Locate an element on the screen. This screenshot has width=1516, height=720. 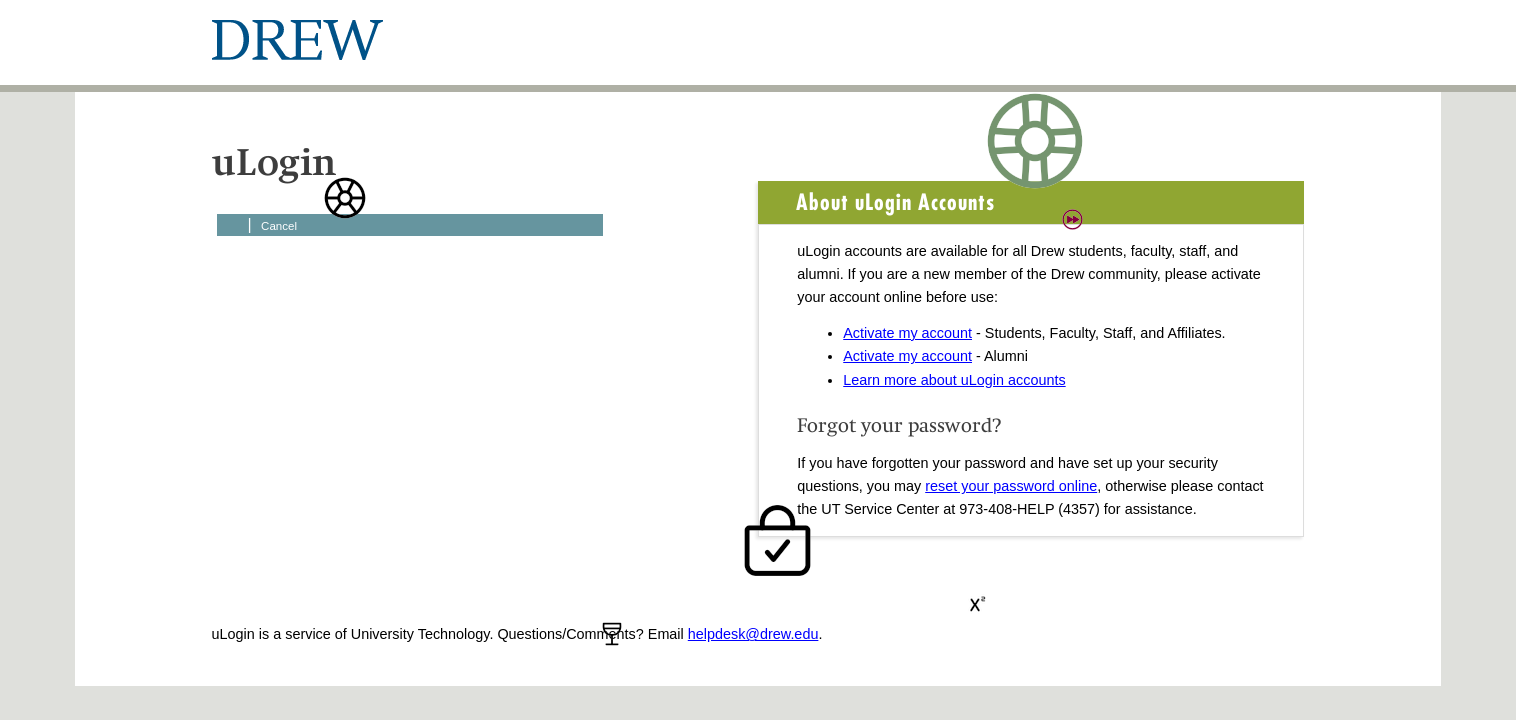
format selected text as superscript is located at coordinates (975, 604).